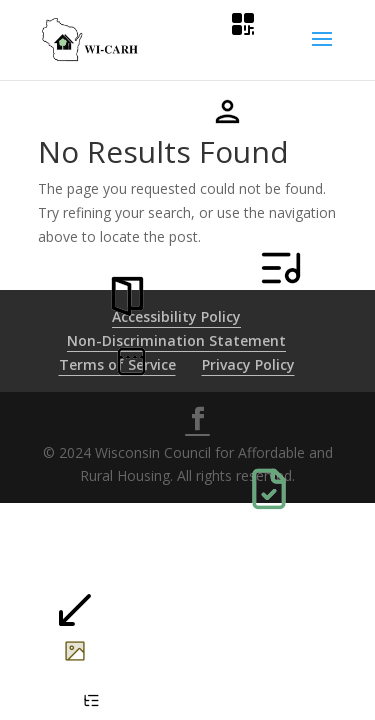 Image resolution: width=375 pixels, height=720 pixels. What do you see at coordinates (269, 489) in the screenshot?
I see `file successfully uploaded or verified` at bounding box center [269, 489].